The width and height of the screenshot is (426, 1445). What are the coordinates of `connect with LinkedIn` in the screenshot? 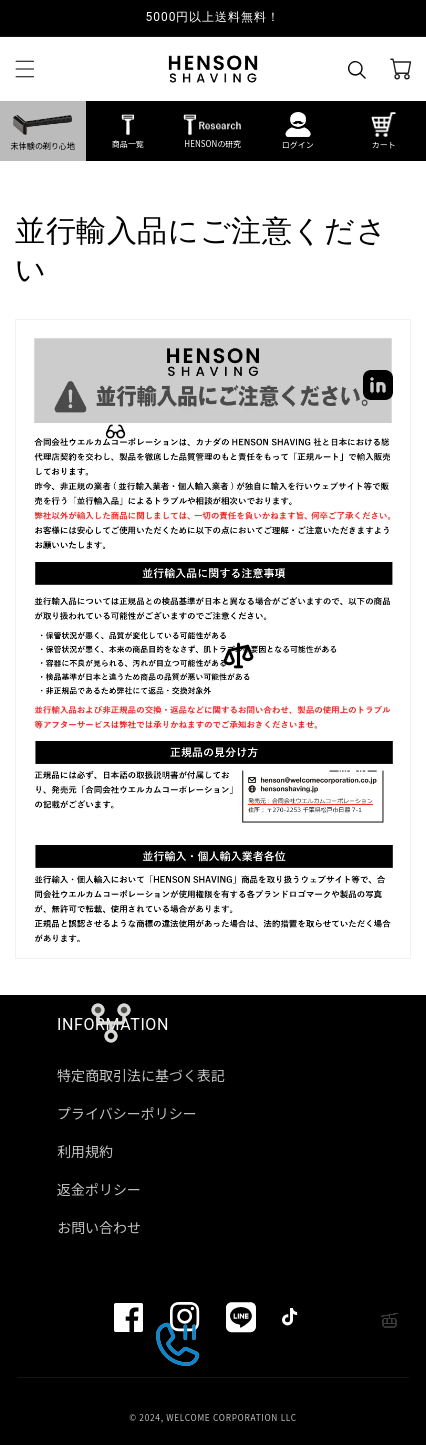 It's located at (378, 385).